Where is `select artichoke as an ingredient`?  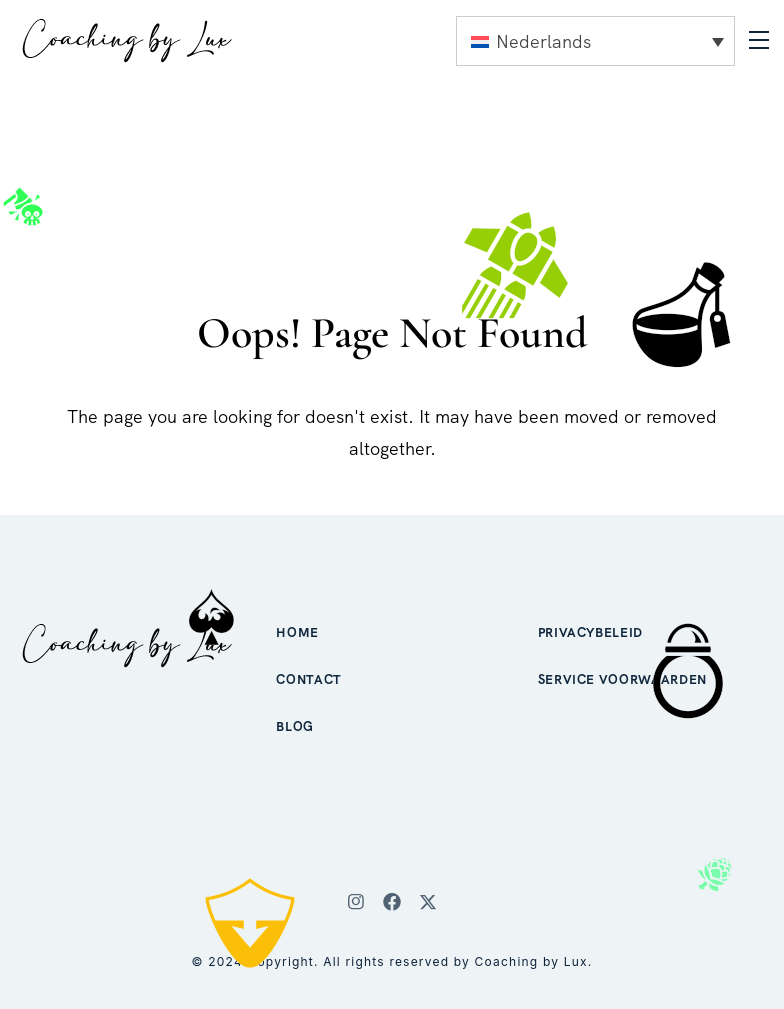
select artichoke as an ingredient is located at coordinates (714, 874).